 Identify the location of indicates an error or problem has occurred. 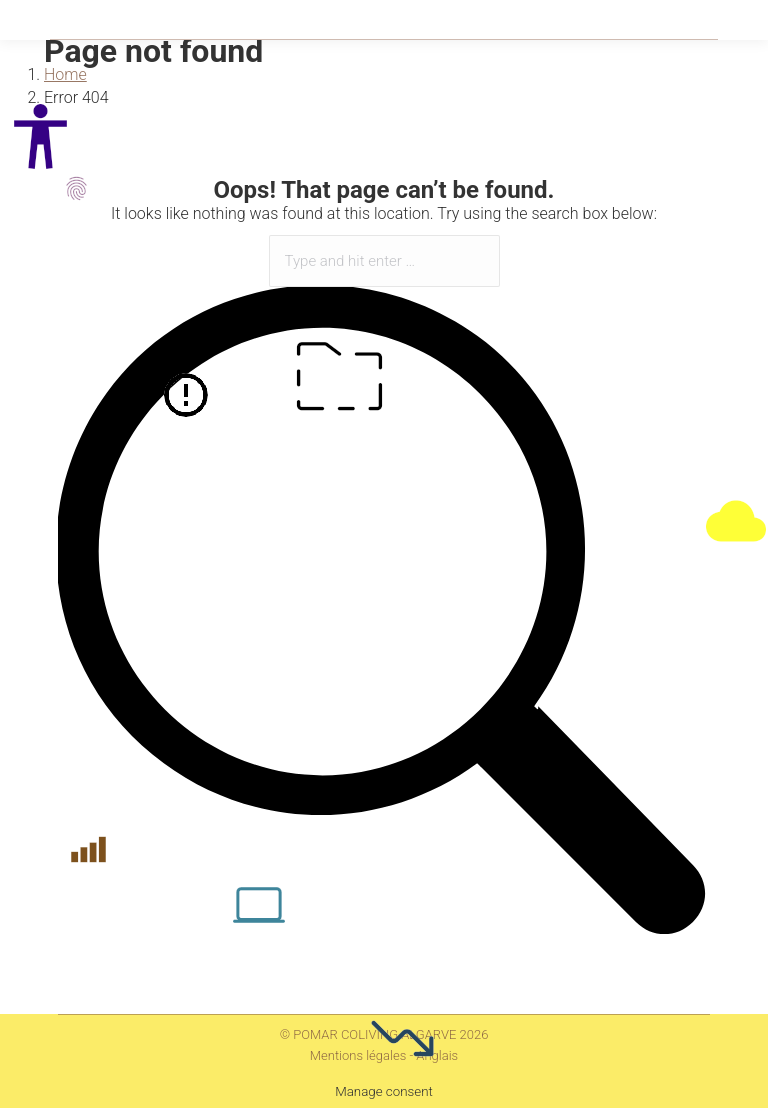
(186, 395).